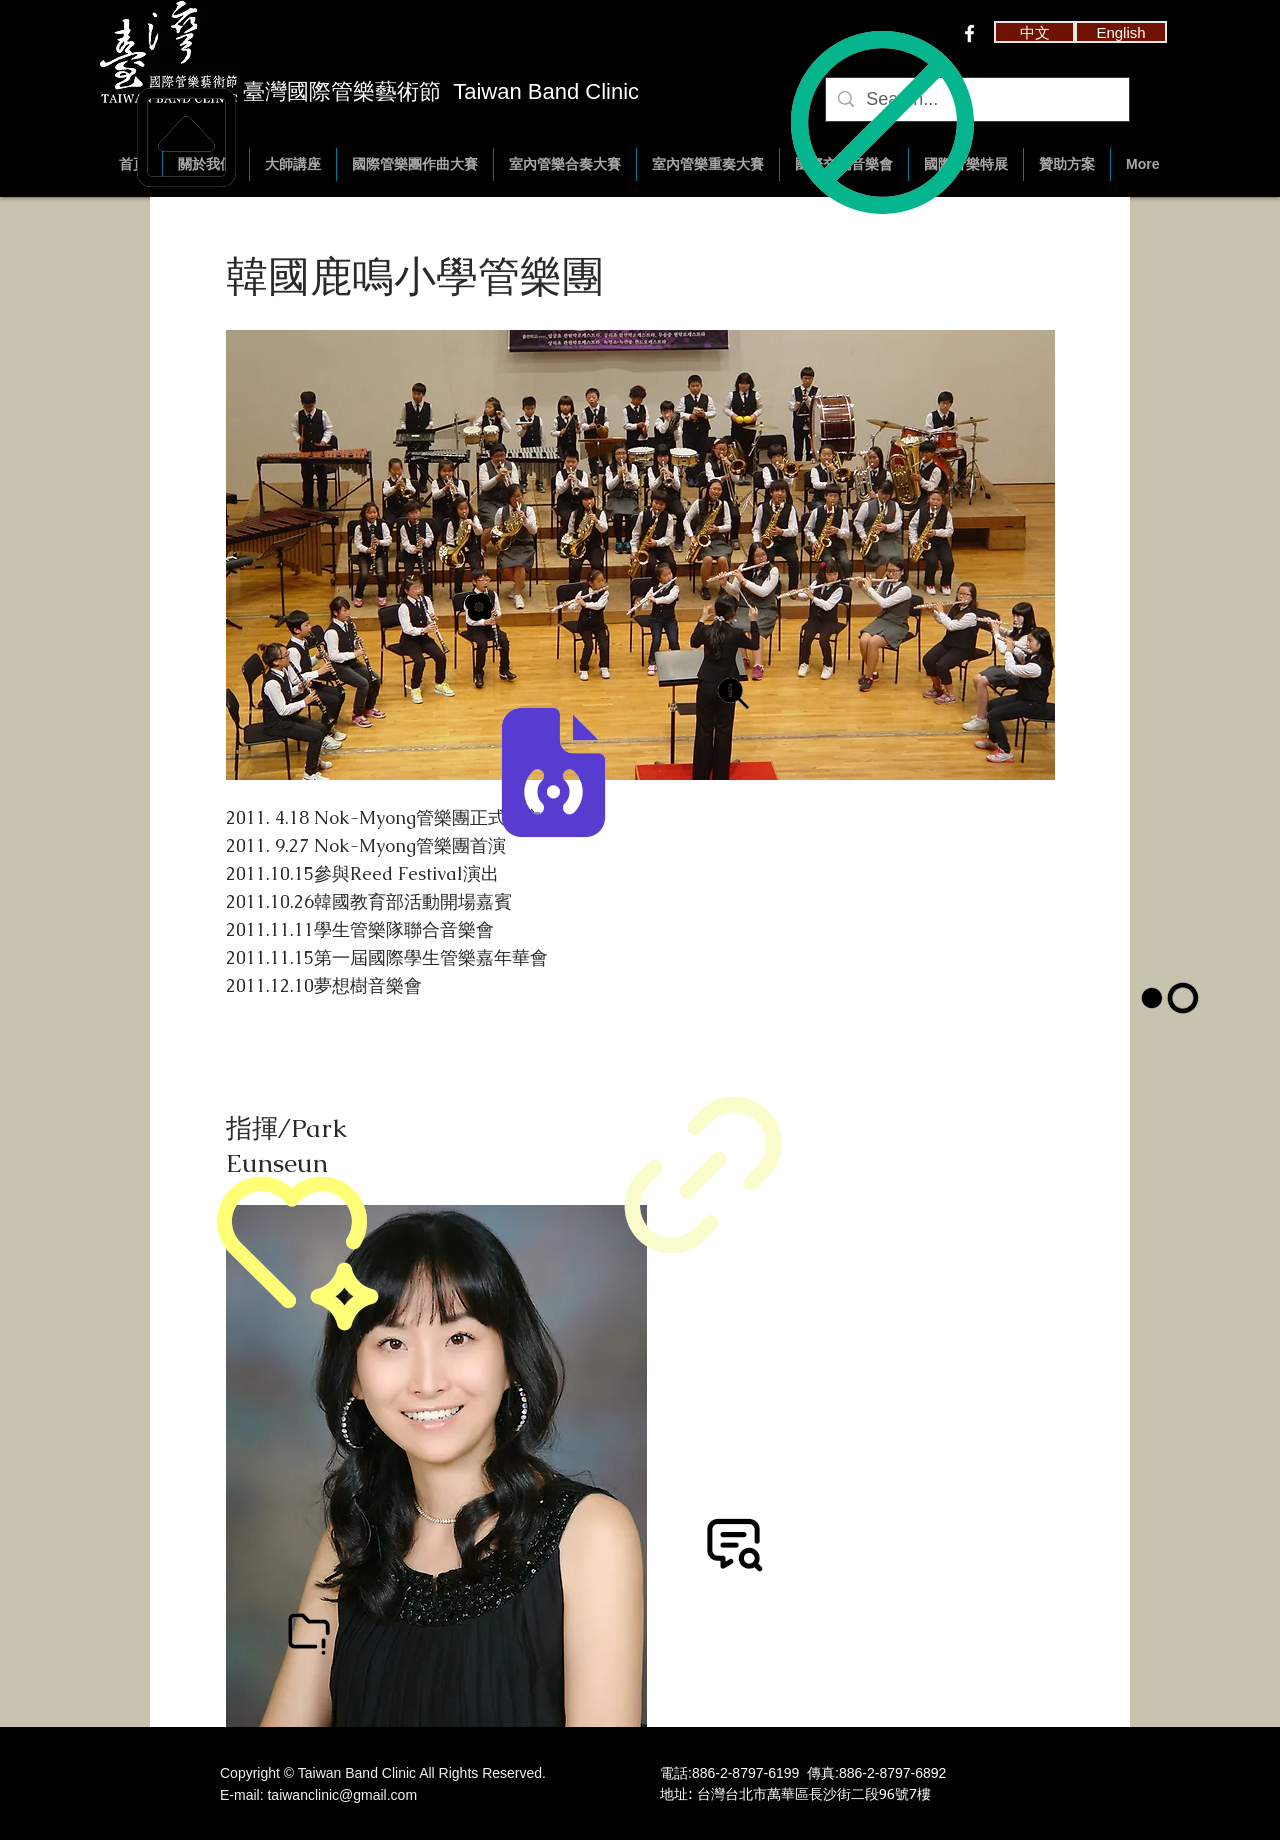  Describe the element at coordinates (733, 693) in the screenshot. I see `search error or warning` at that location.